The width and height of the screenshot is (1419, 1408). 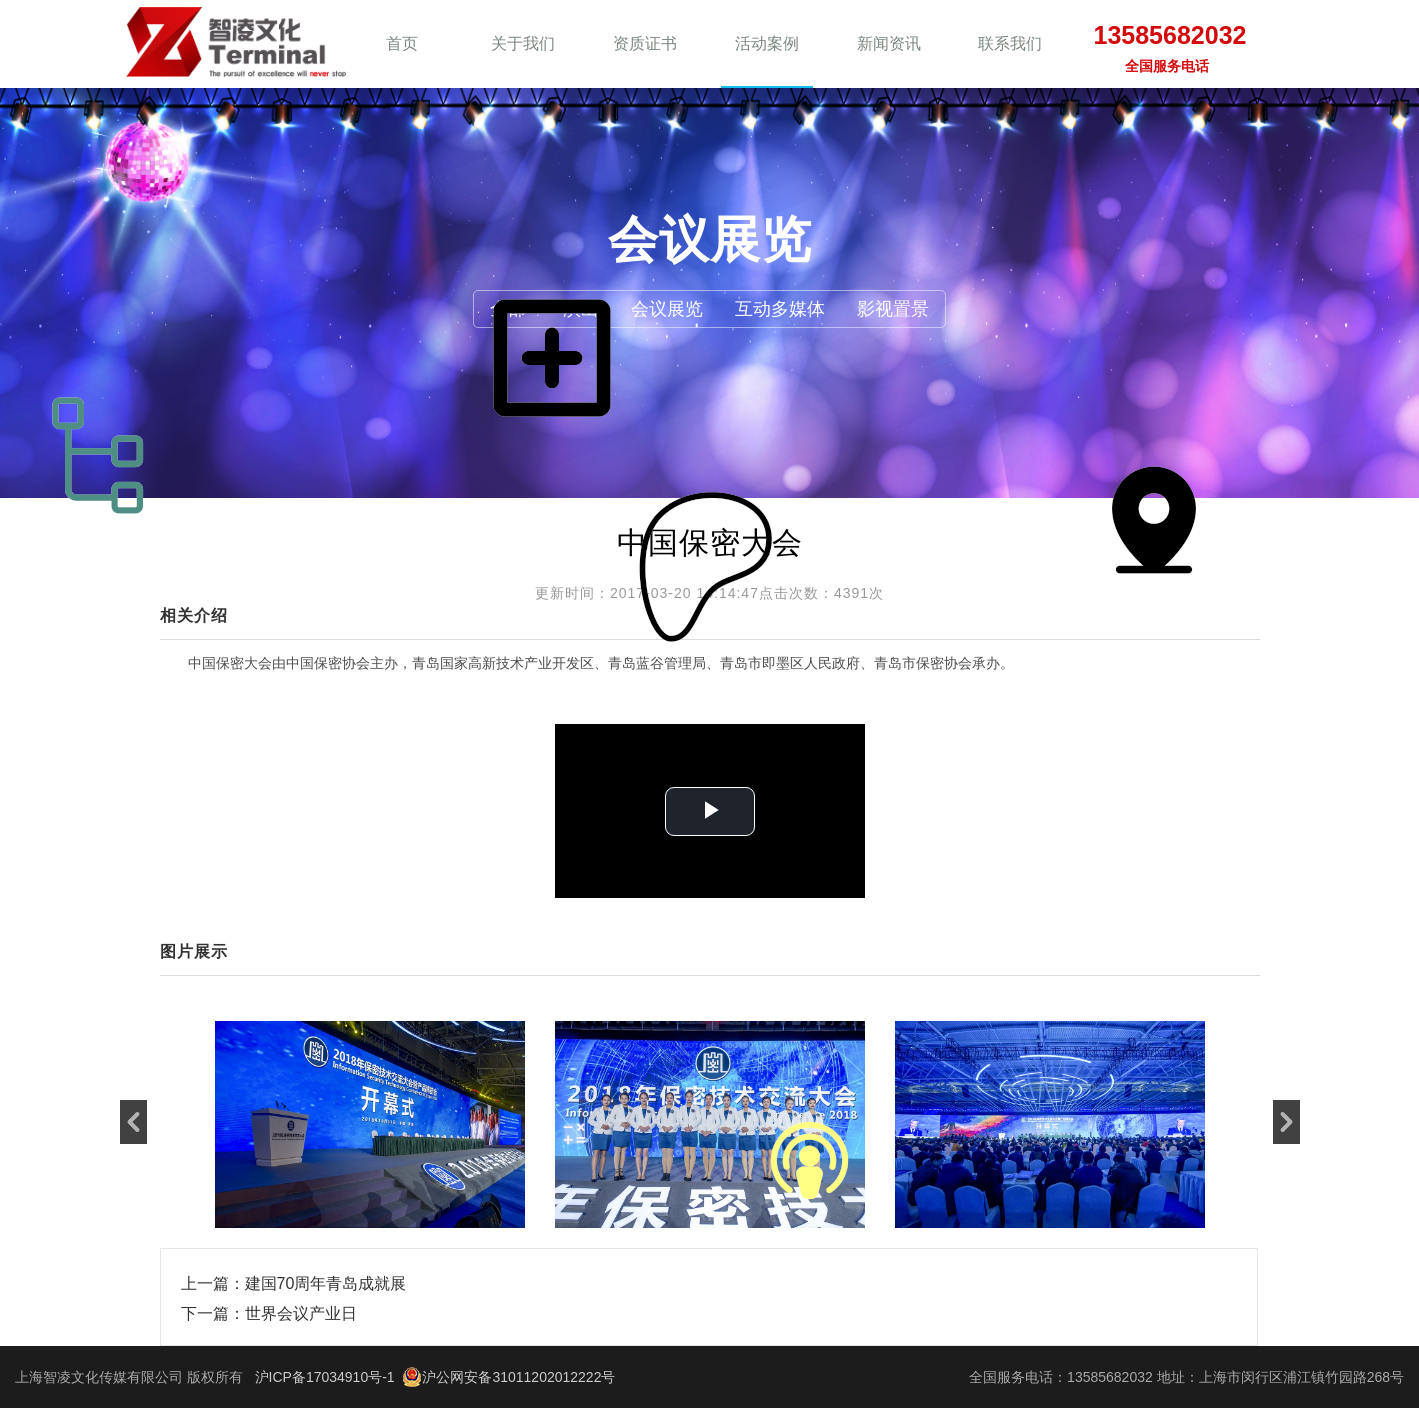 I want to click on open apple podcasts, so click(x=809, y=1160).